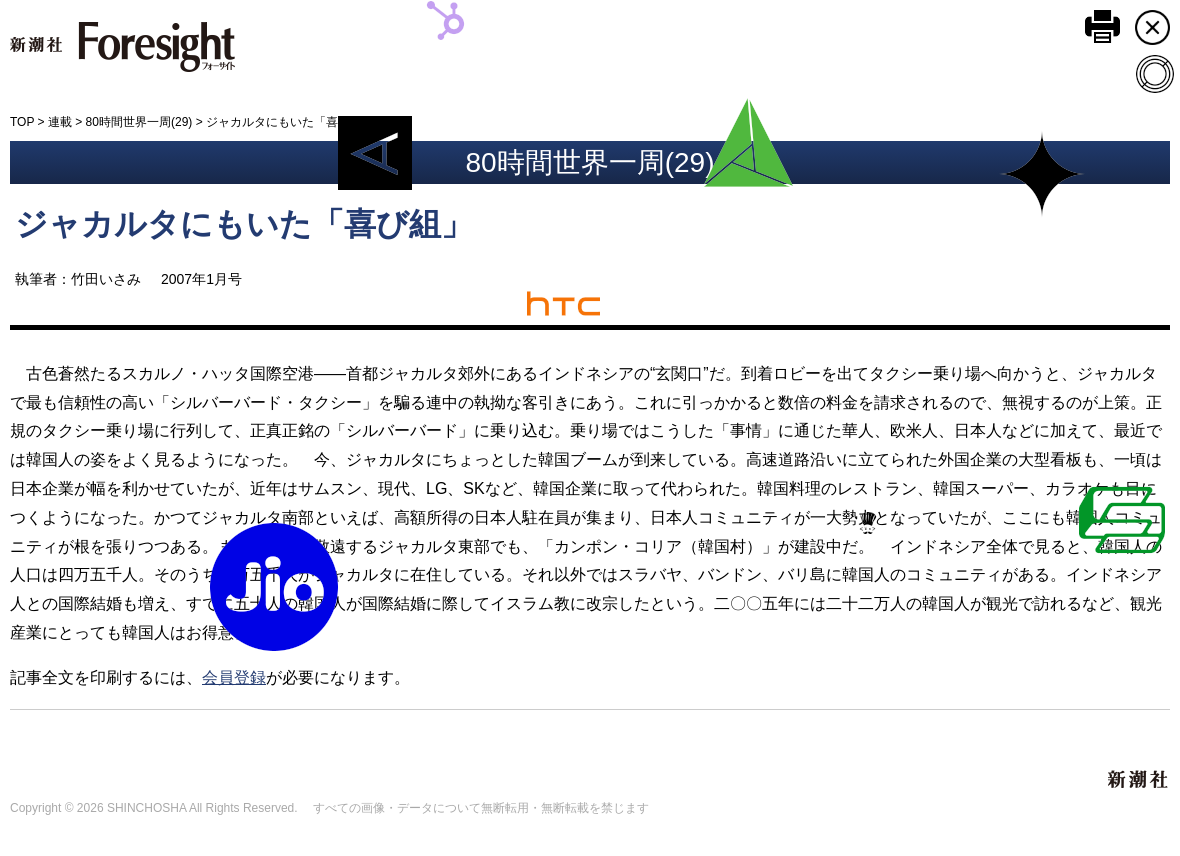  What do you see at coordinates (1042, 174) in the screenshot?
I see `open Google Gemini AI assistant` at bounding box center [1042, 174].